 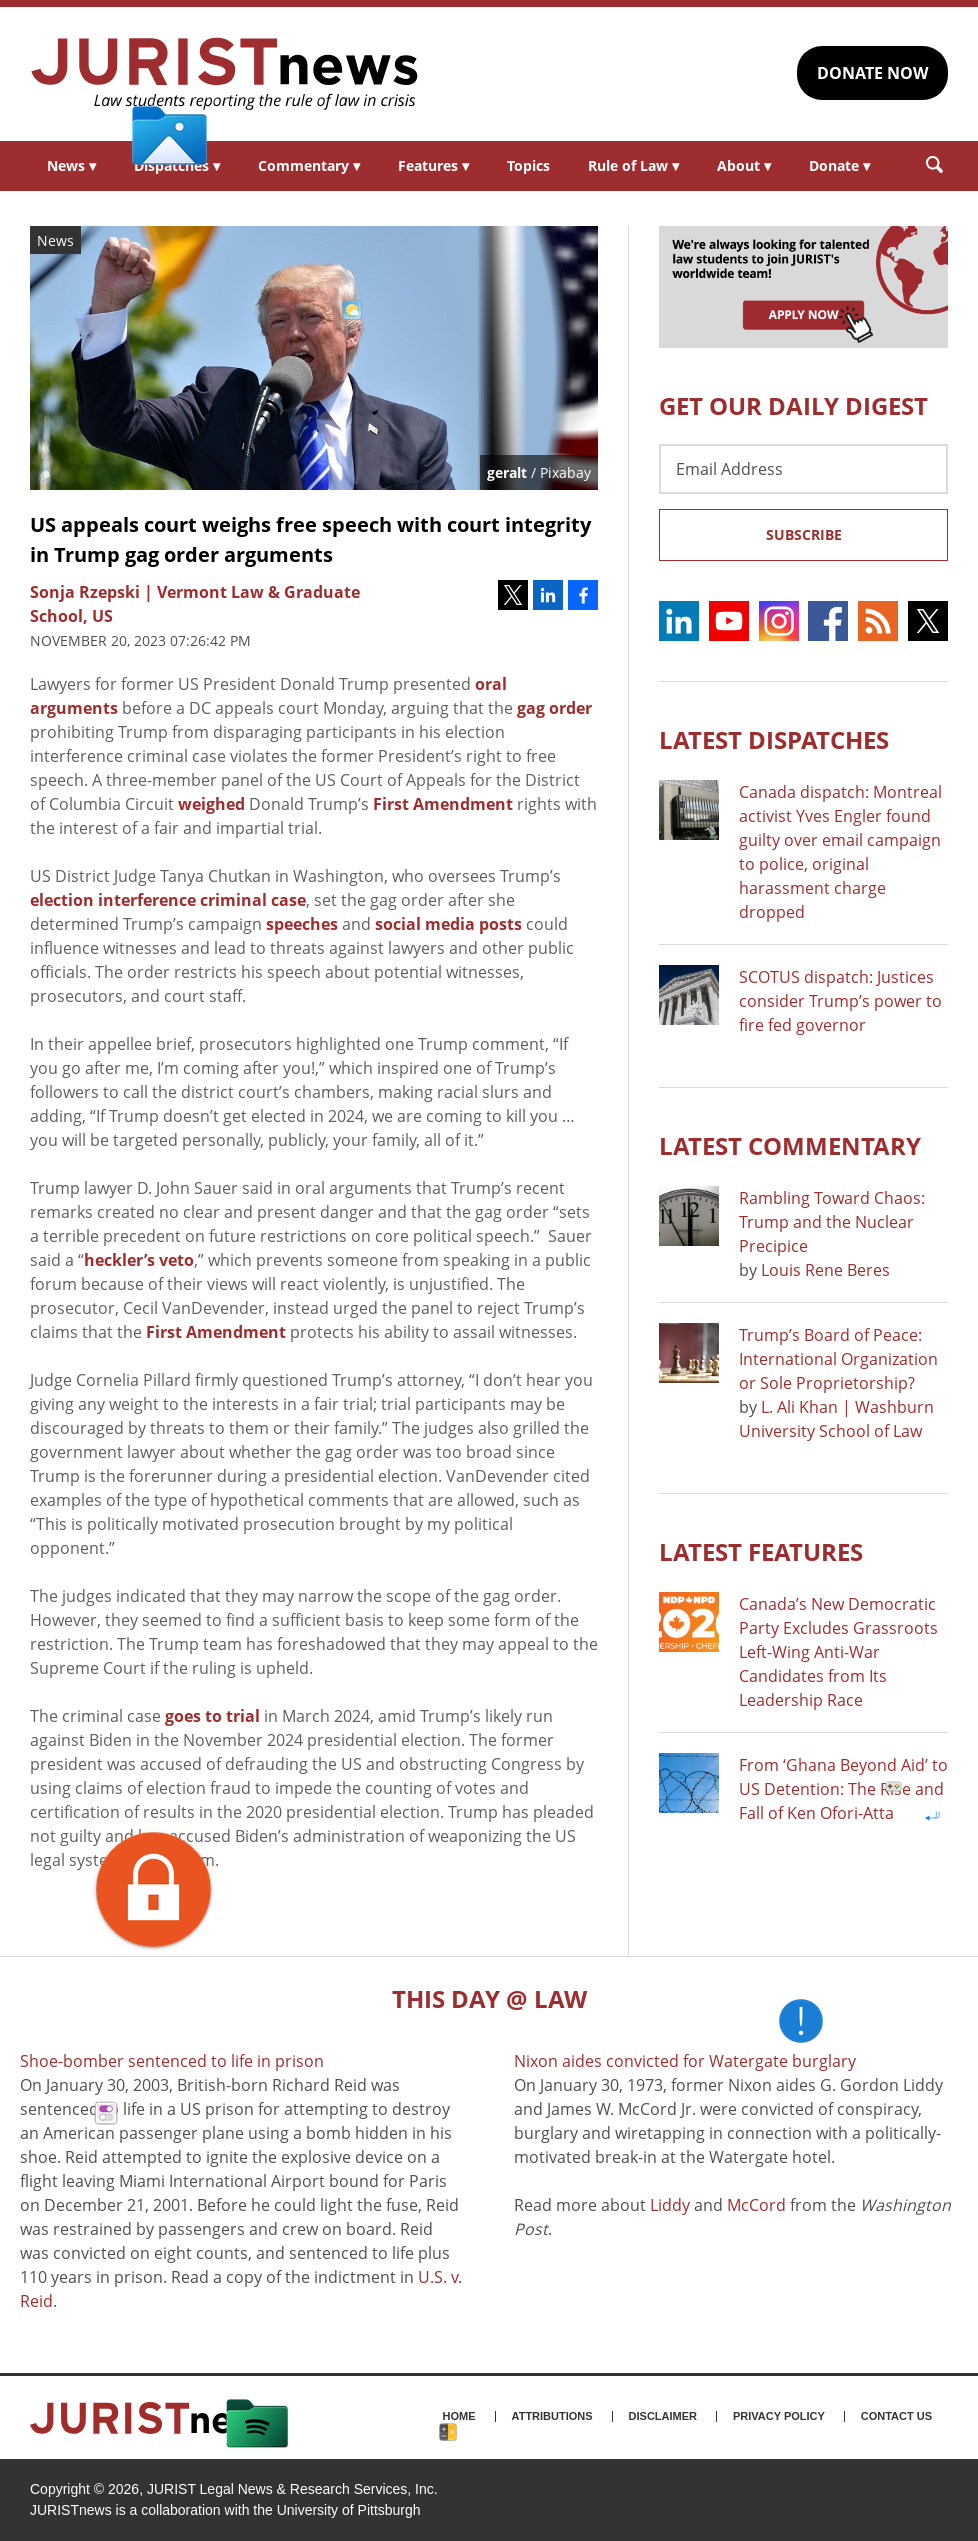 What do you see at coordinates (106, 2113) in the screenshot?
I see `open system settings` at bounding box center [106, 2113].